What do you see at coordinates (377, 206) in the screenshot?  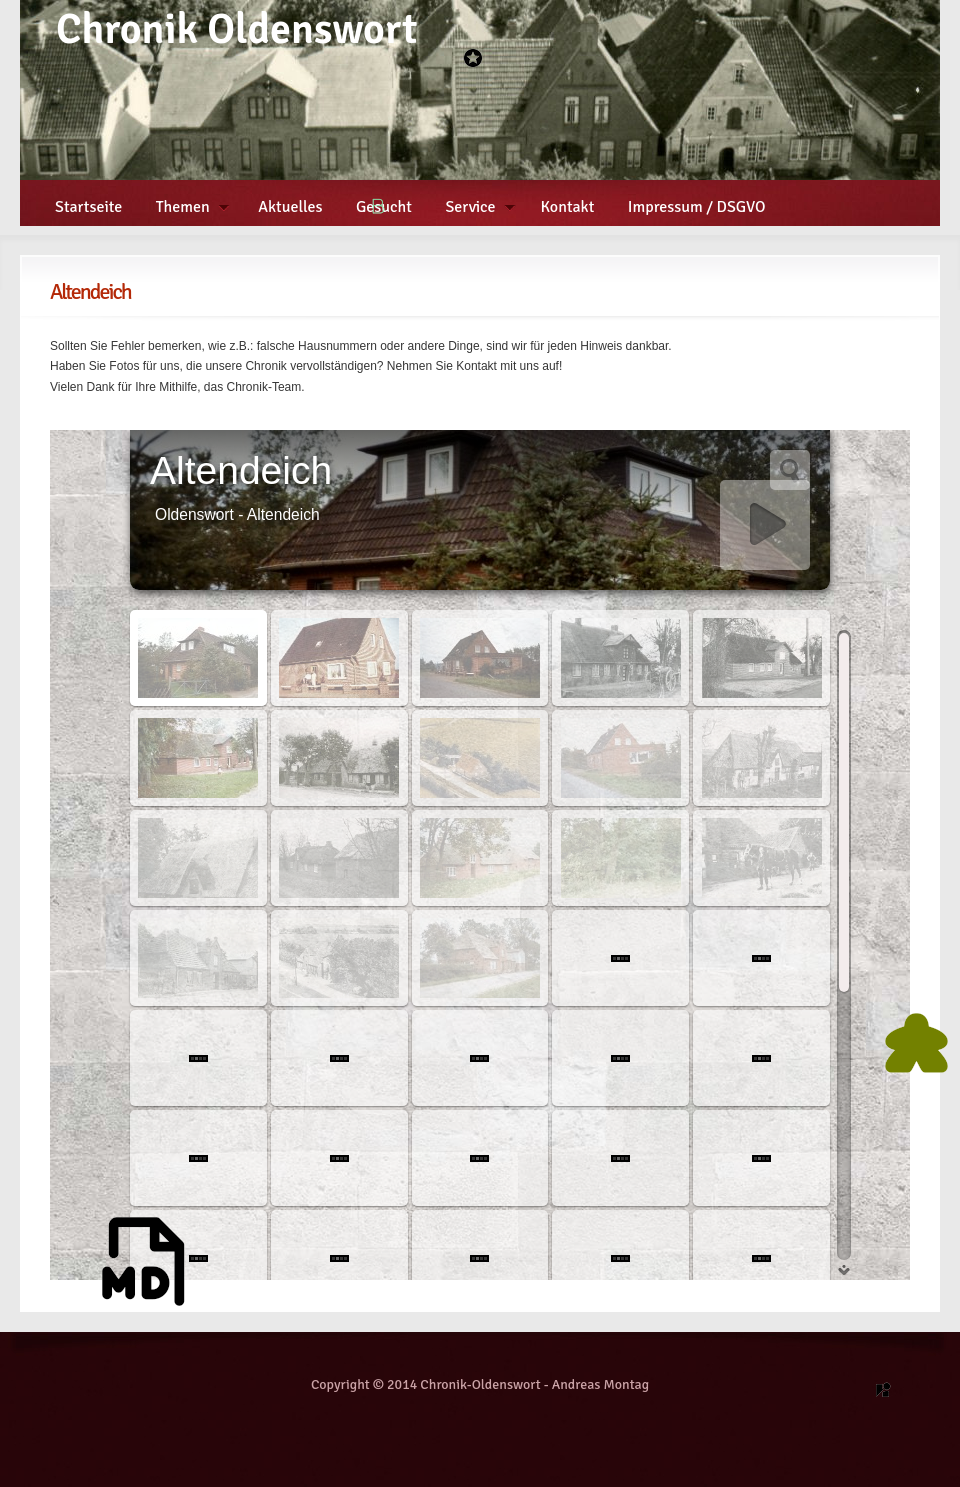 I see `apply bold formatting to selected text` at bounding box center [377, 206].